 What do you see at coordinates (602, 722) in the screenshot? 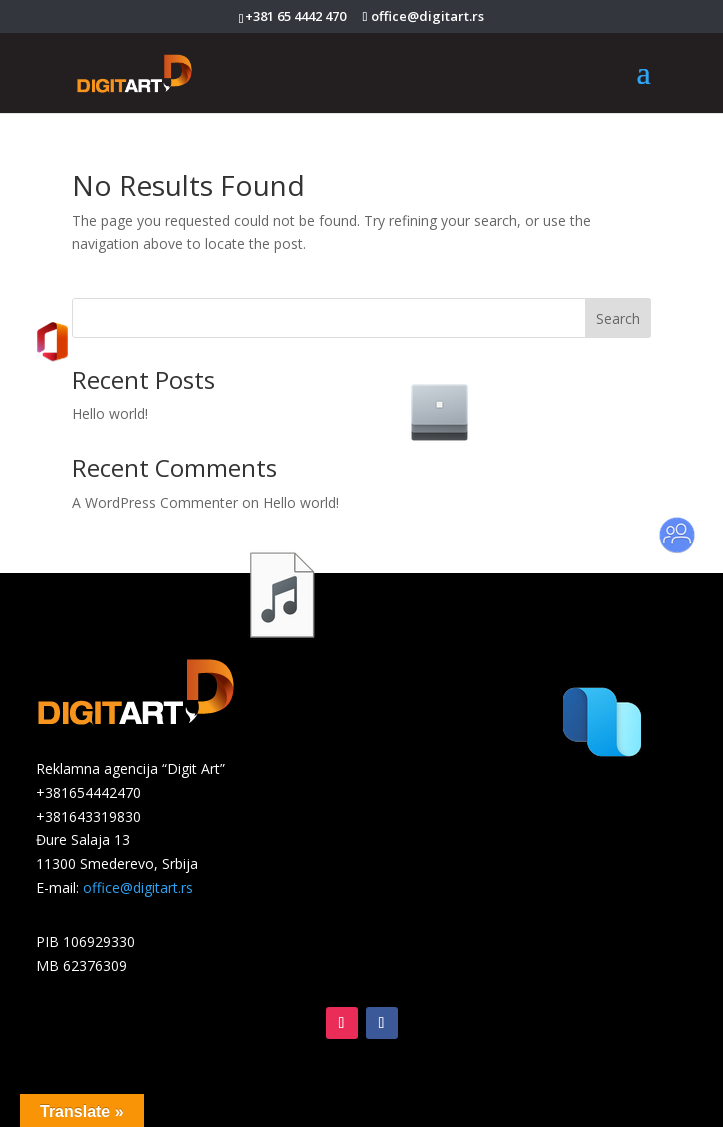
I see `open the supply chain management app` at bounding box center [602, 722].